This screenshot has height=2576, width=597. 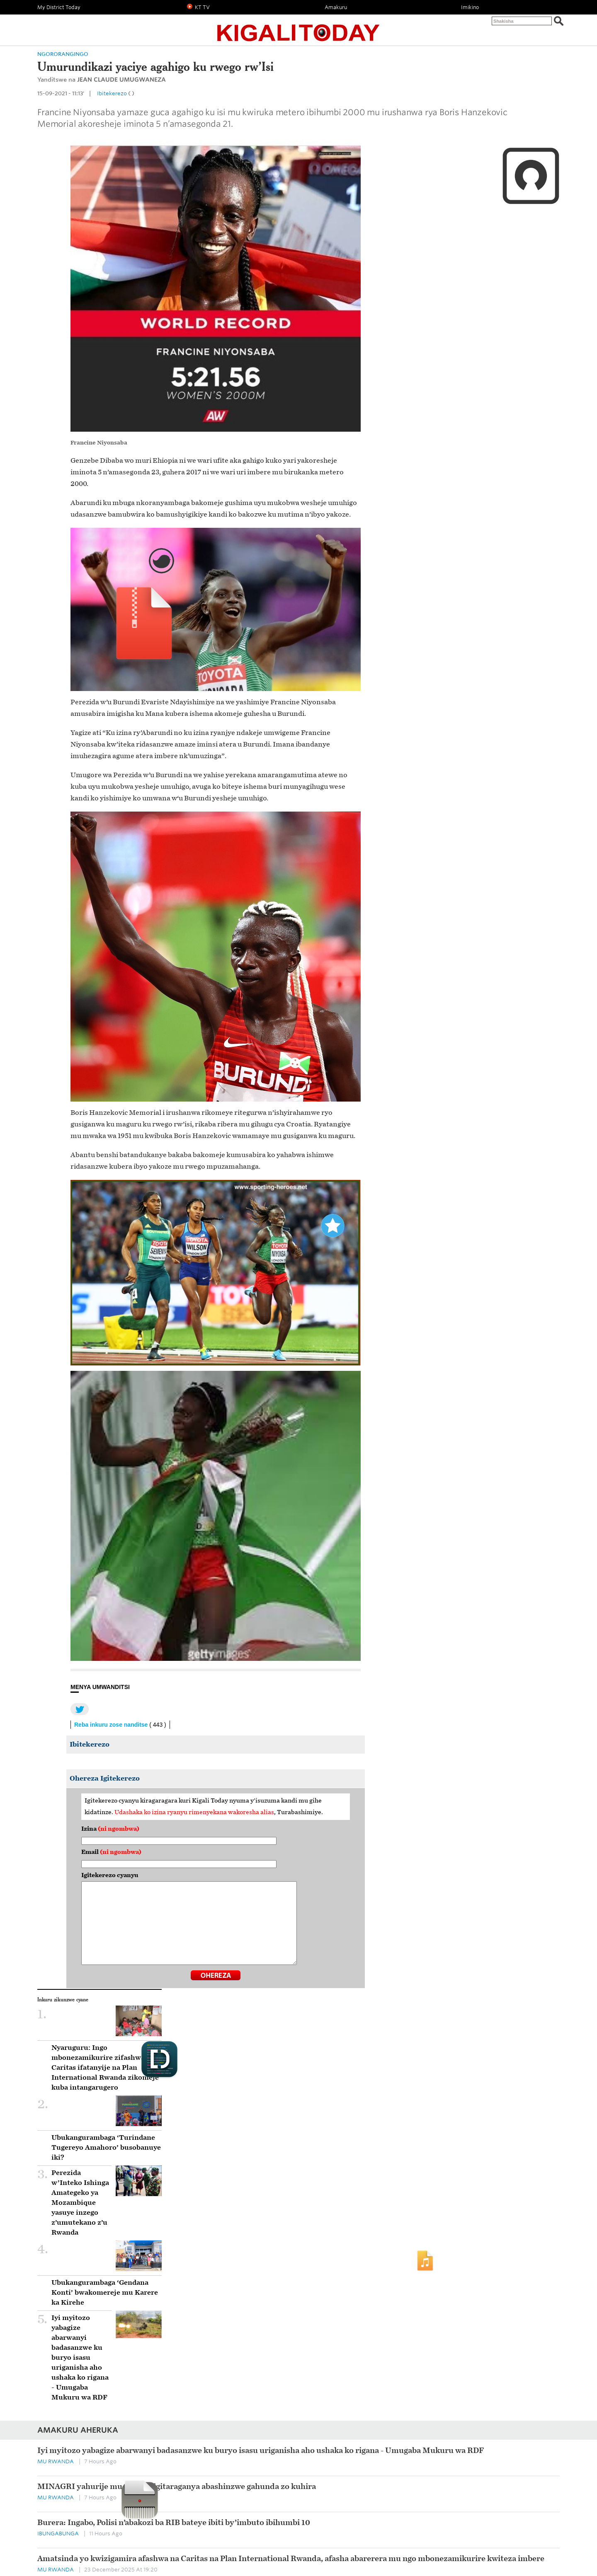 I want to click on open raider app for document scanning, so click(x=140, y=2500).